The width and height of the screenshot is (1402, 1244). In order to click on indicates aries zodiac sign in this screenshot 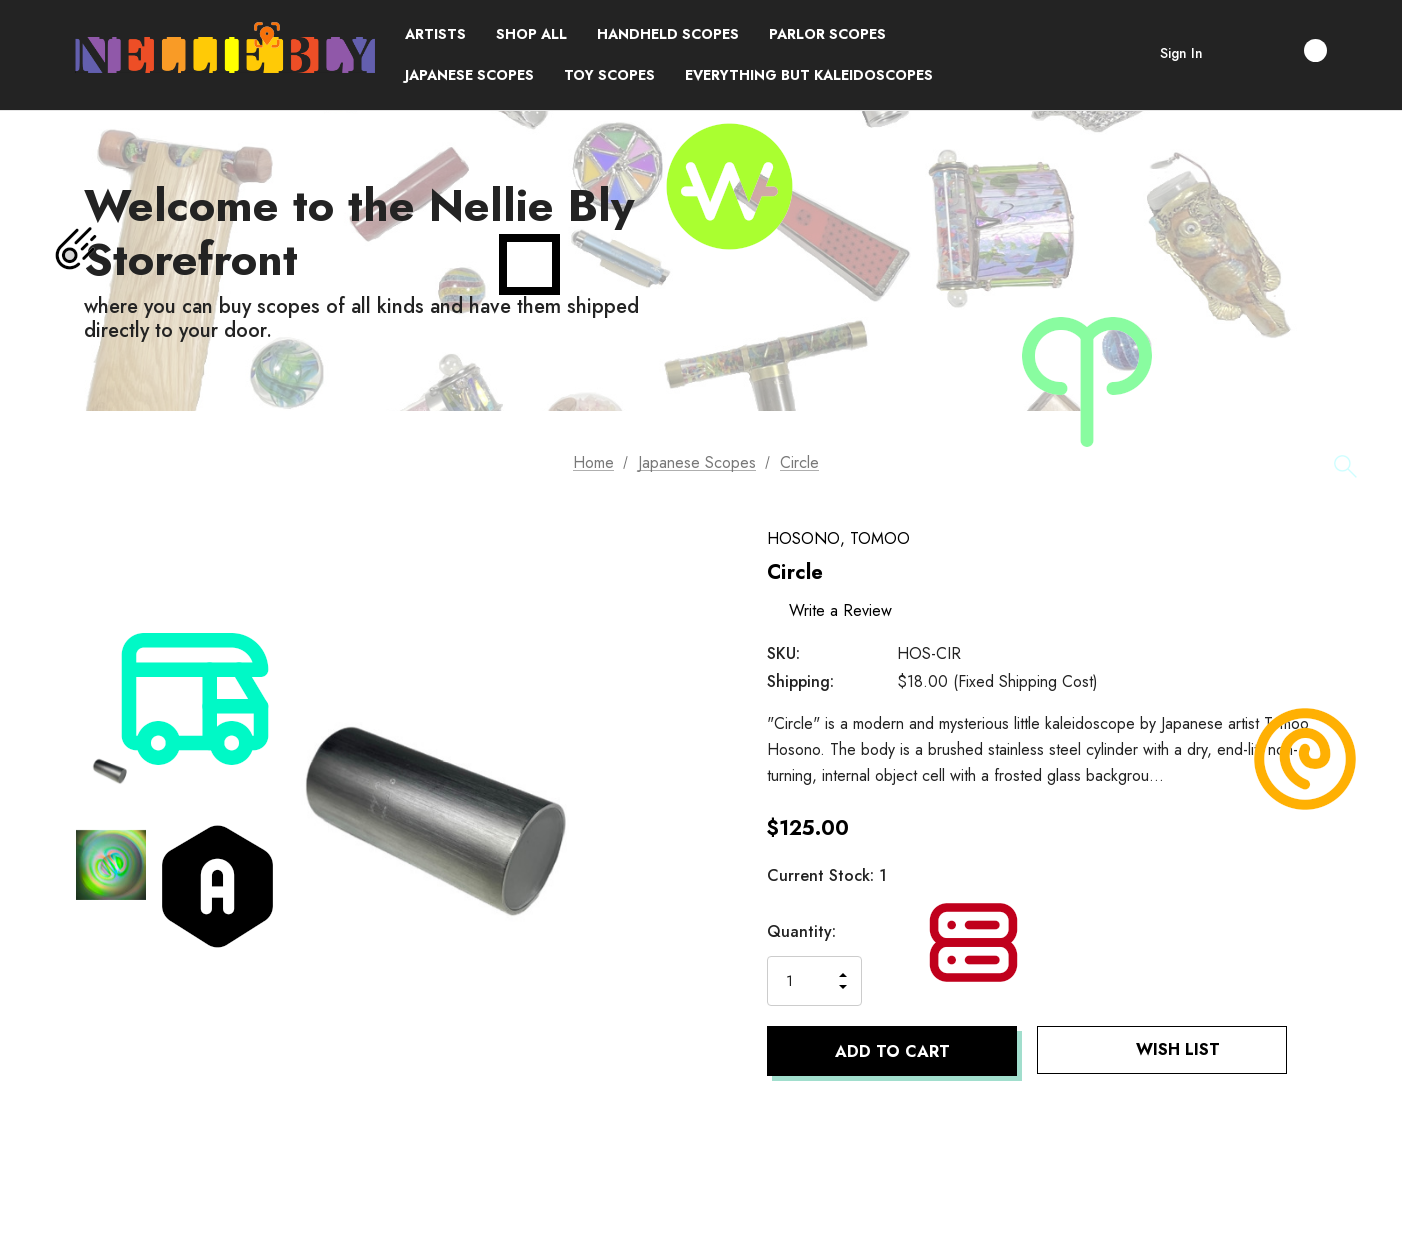, I will do `click(1087, 382)`.